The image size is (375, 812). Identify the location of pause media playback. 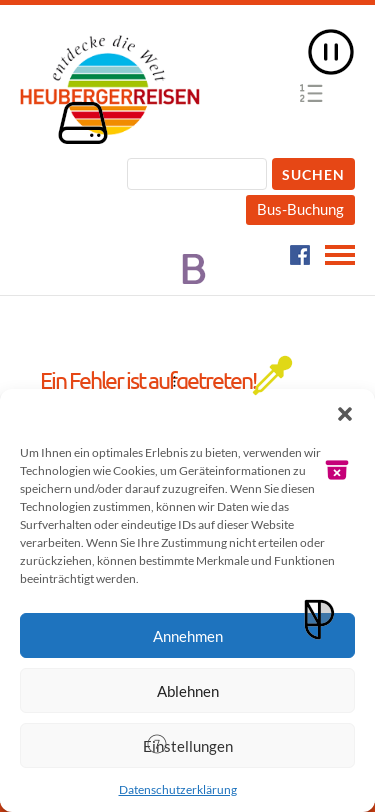
(331, 52).